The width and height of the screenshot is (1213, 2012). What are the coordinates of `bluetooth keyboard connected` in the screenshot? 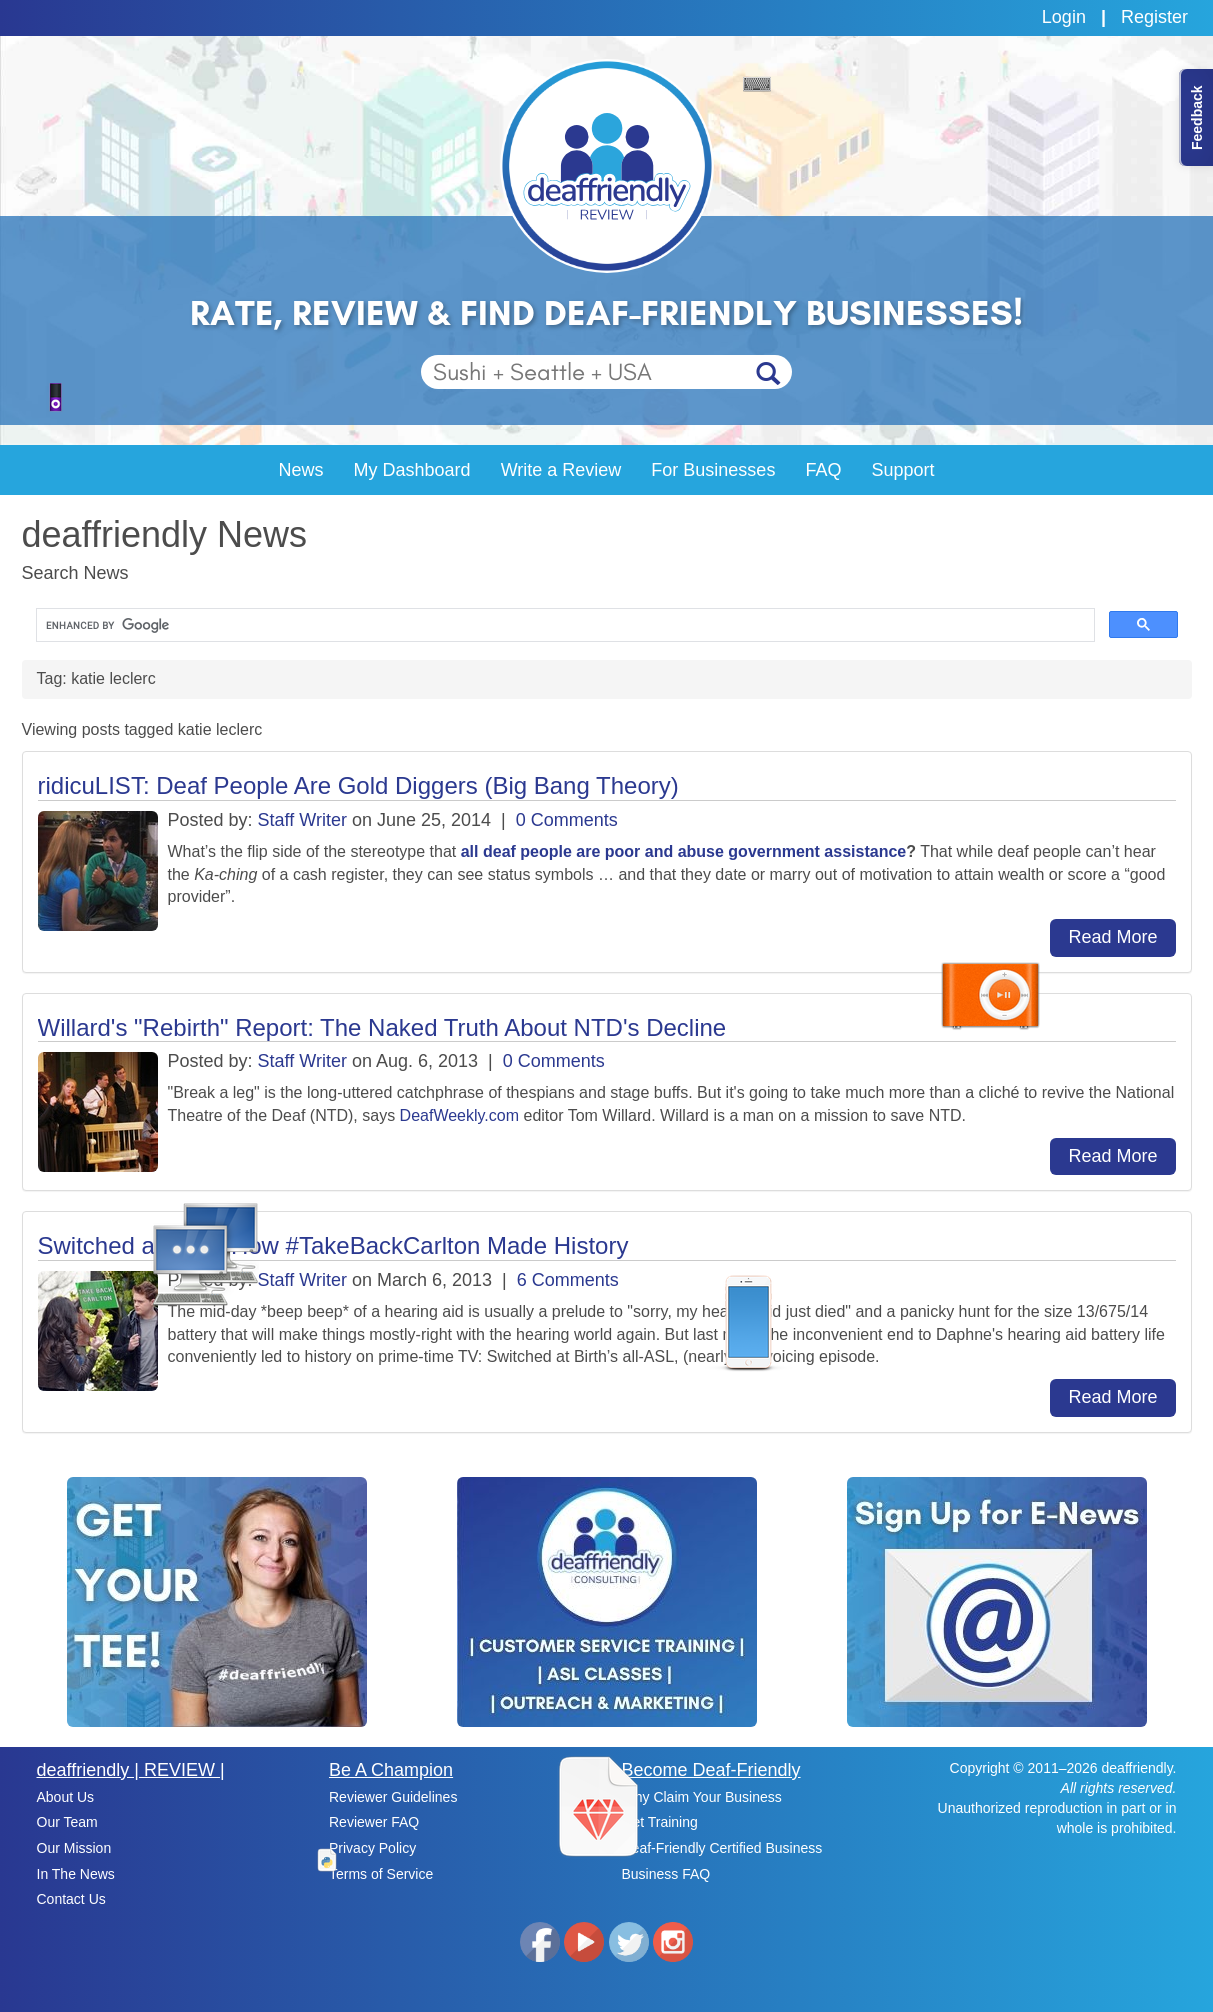 It's located at (757, 84).